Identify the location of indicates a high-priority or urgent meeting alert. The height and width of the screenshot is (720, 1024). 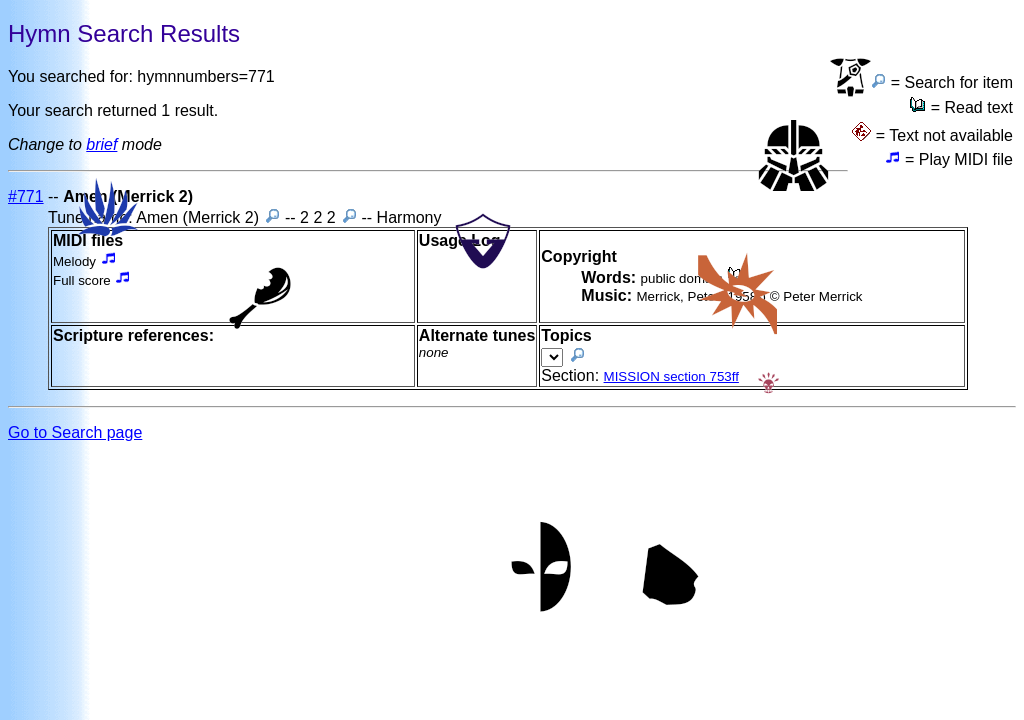
(737, 294).